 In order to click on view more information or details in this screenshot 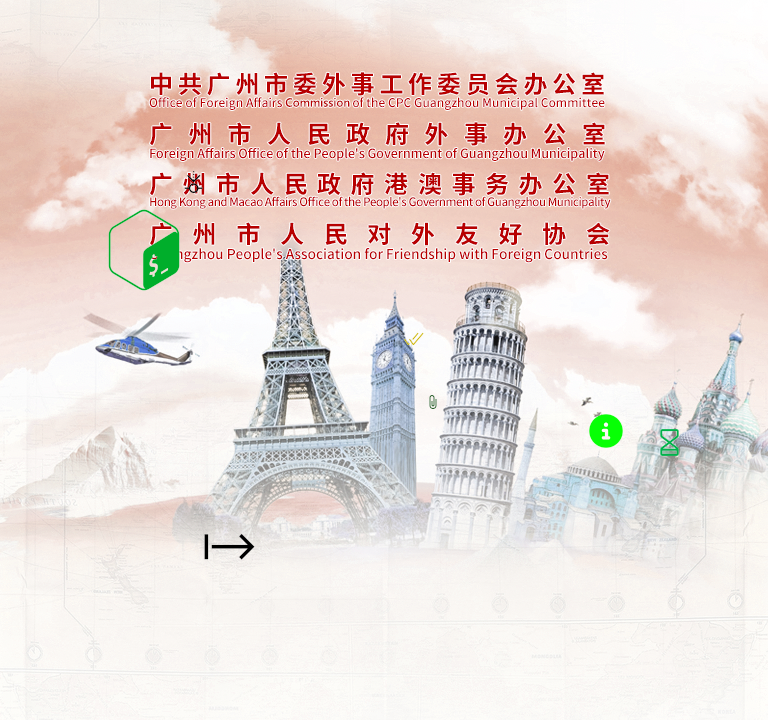, I will do `click(606, 431)`.